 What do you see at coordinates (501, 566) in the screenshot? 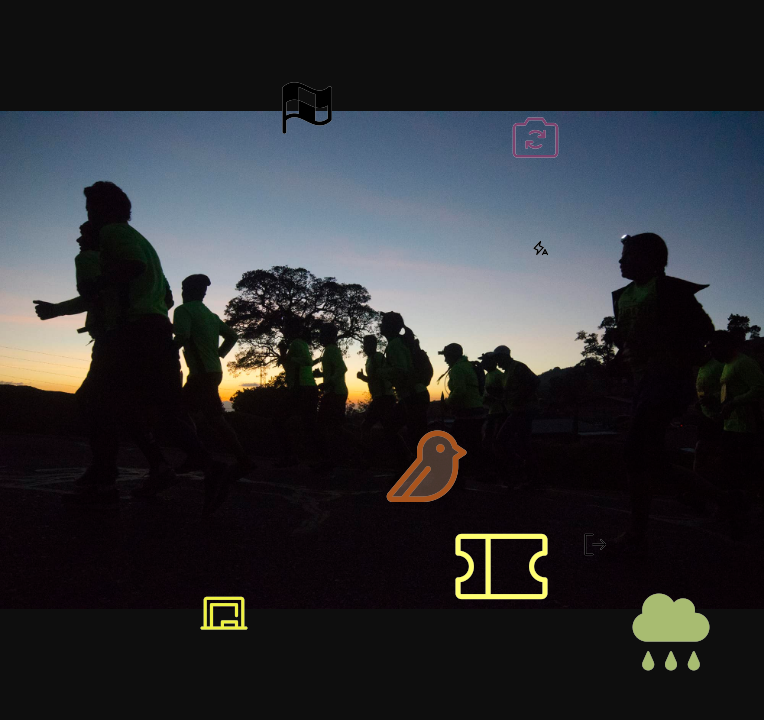
I see `view your tickets or passes` at bounding box center [501, 566].